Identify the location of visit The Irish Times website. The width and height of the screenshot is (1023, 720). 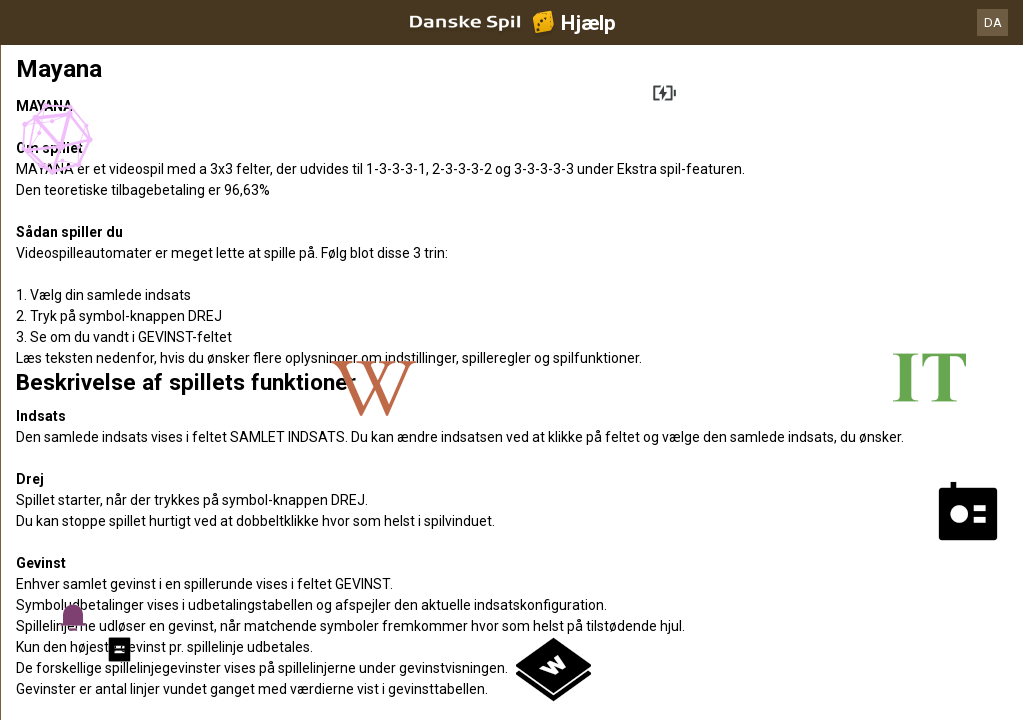
(929, 377).